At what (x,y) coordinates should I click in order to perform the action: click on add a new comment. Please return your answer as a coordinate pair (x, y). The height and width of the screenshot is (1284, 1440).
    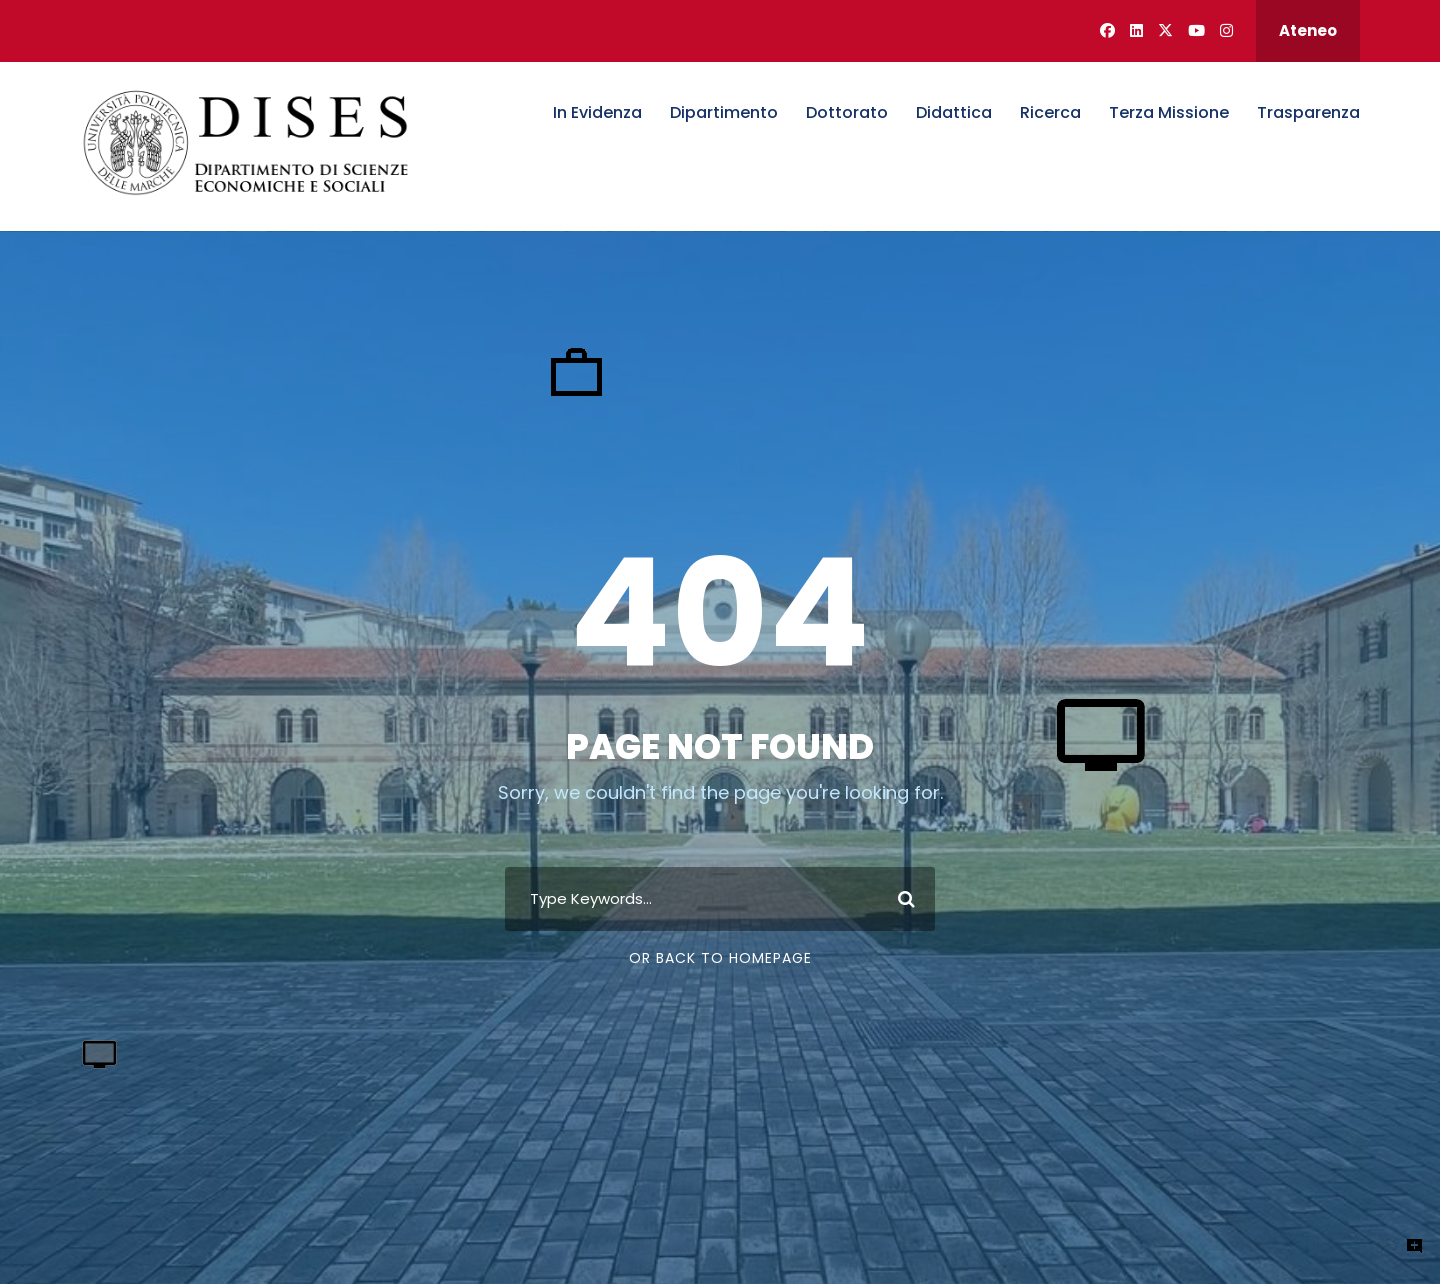
    Looking at the image, I should click on (1414, 1246).